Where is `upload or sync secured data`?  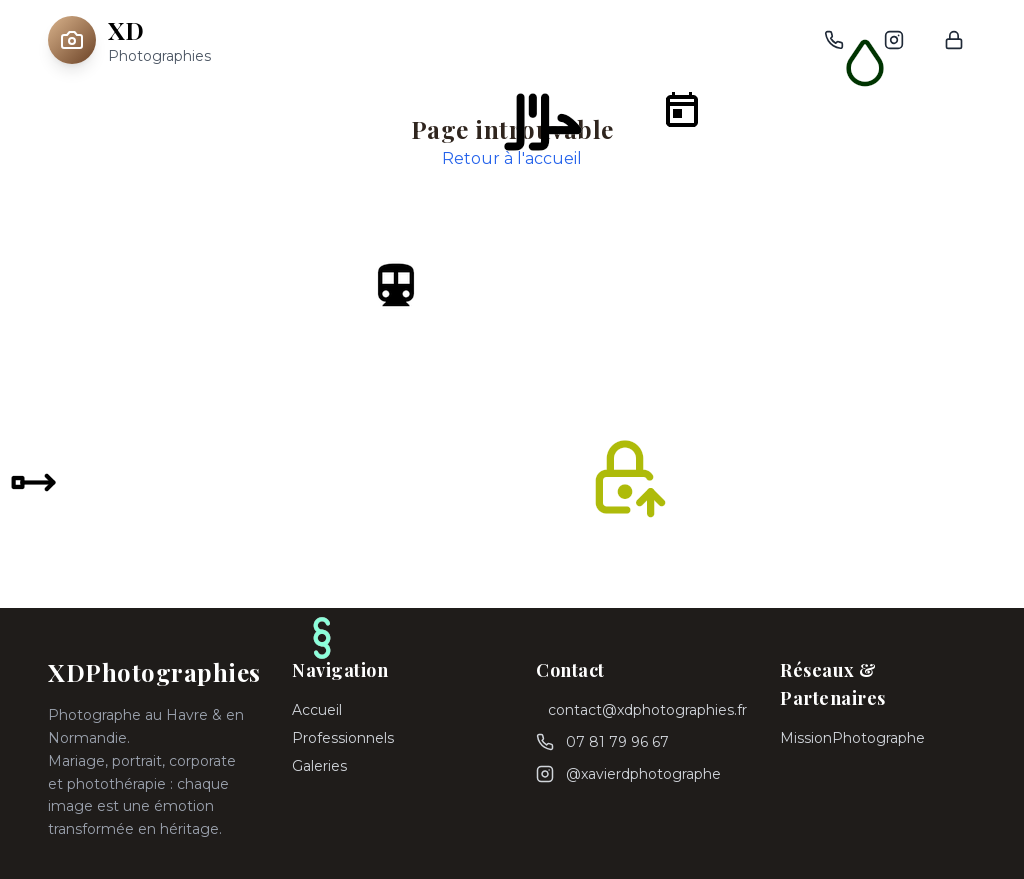 upload or sync secured data is located at coordinates (625, 477).